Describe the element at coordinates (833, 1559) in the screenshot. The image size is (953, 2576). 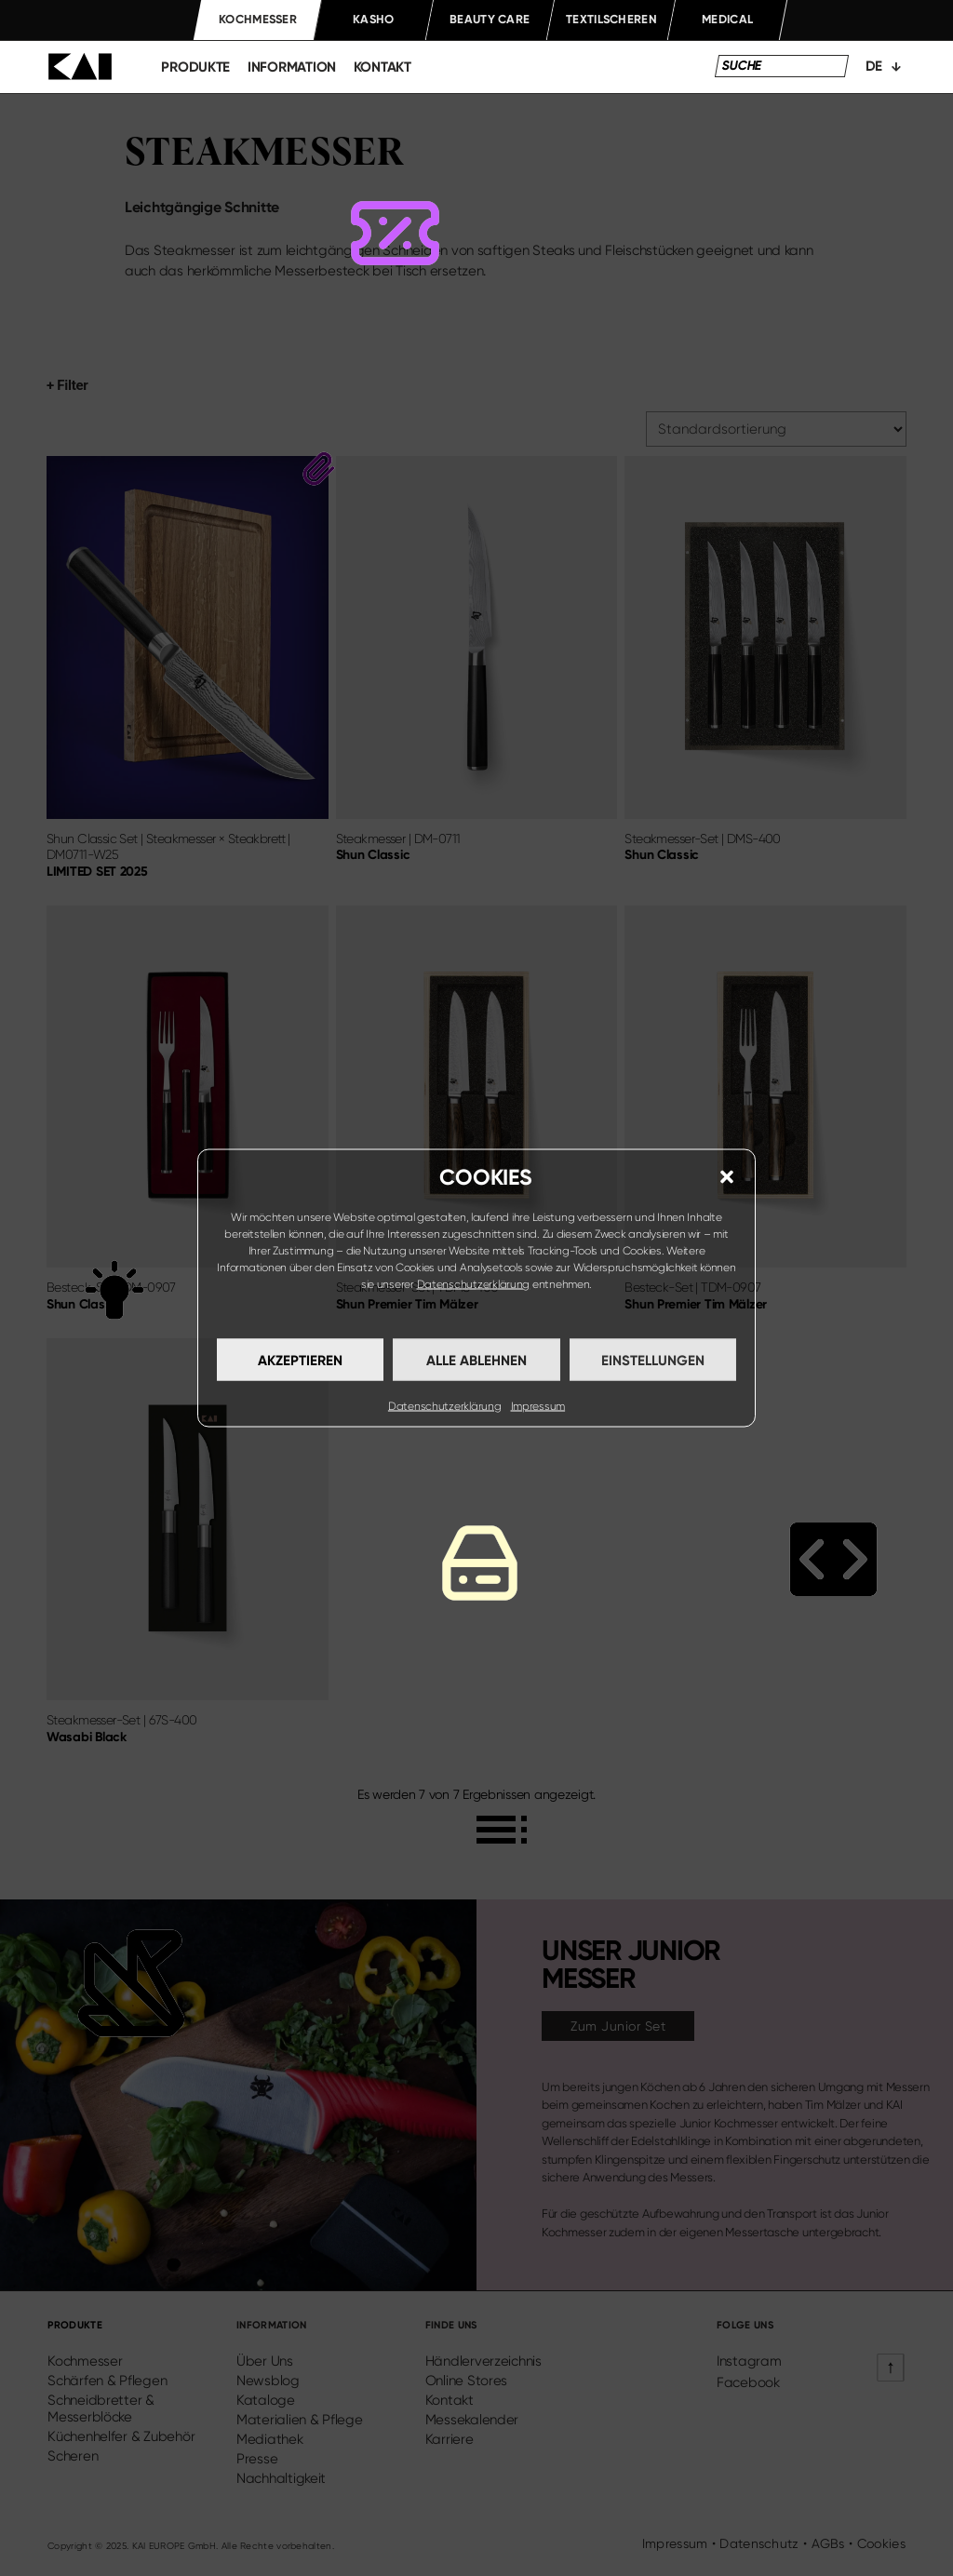
I see `view or edit source code` at that location.